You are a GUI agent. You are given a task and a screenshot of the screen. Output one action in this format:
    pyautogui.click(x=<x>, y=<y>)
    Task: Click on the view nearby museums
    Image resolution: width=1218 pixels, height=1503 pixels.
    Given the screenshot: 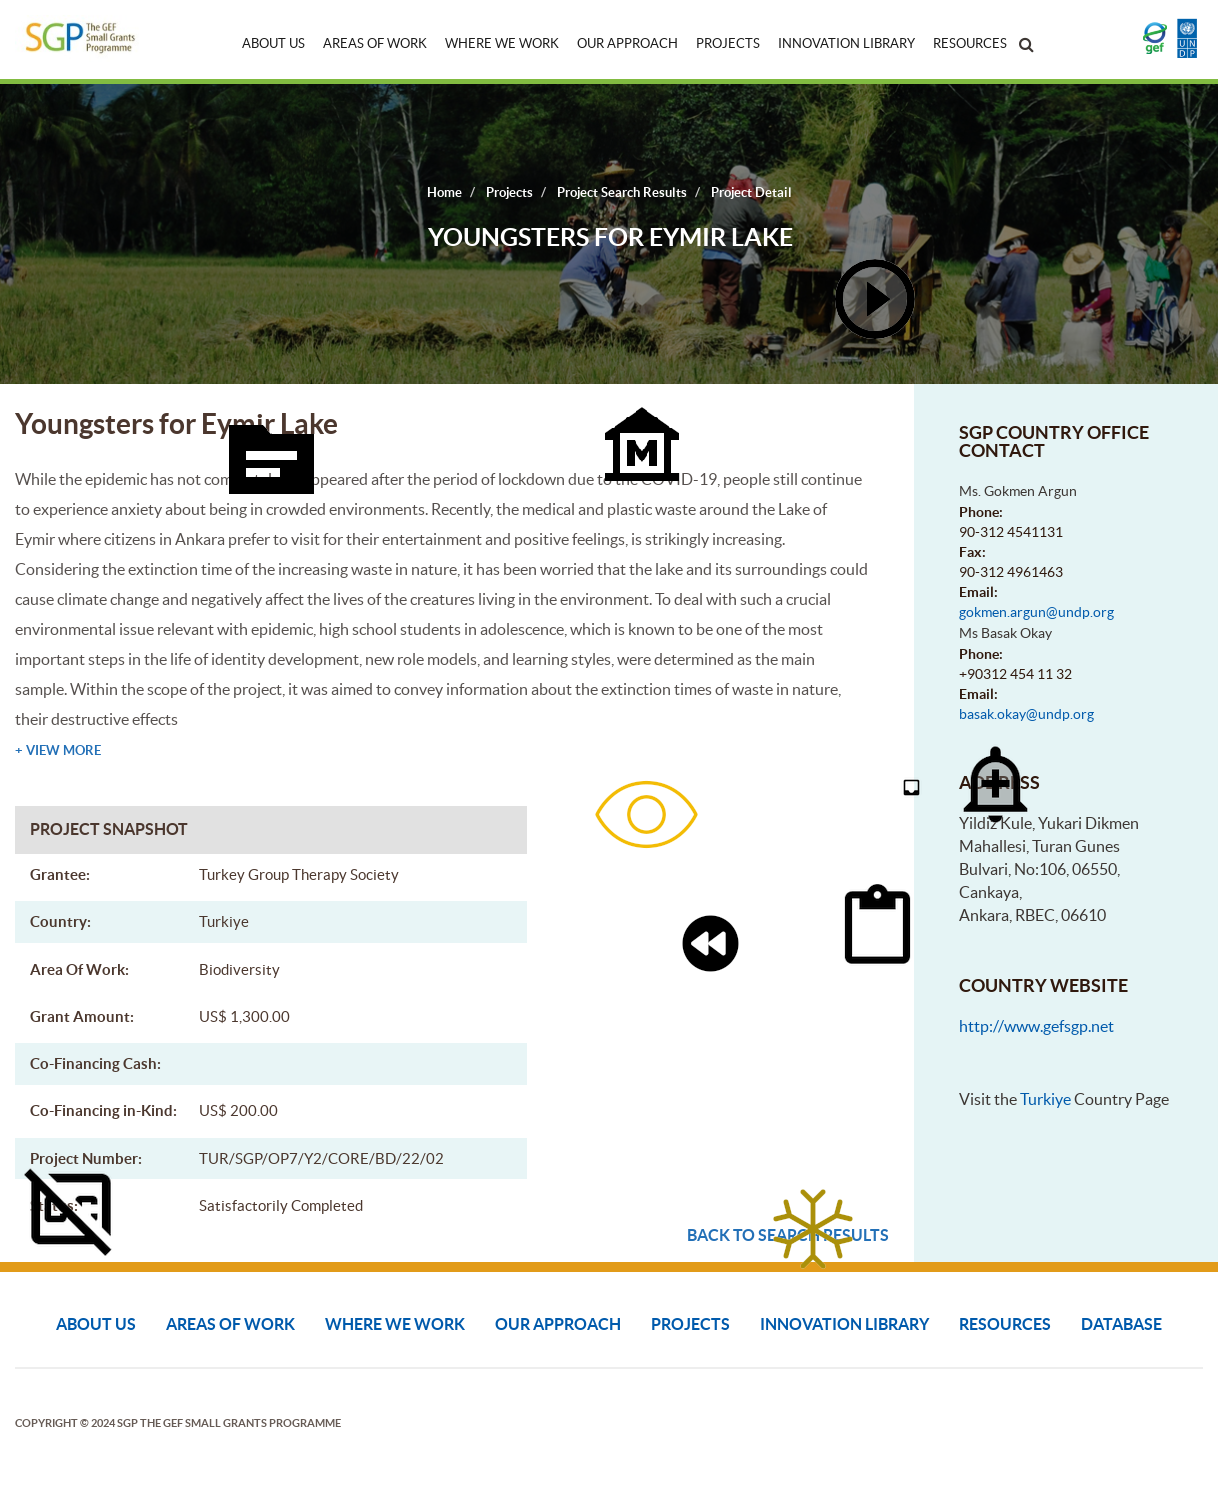 What is the action you would take?
    pyautogui.click(x=642, y=444)
    